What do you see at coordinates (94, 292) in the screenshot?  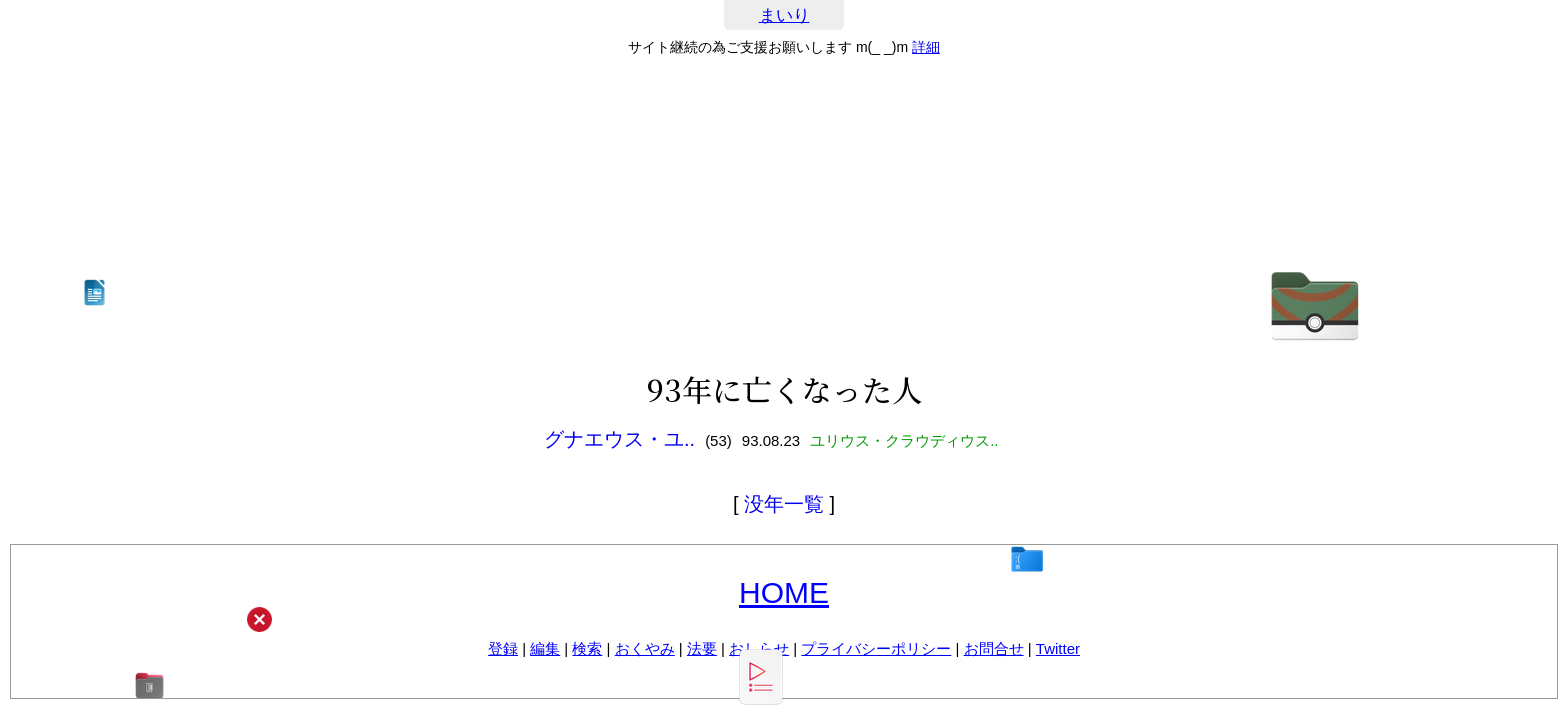 I see `open libreoffice writer application` at bounding box center [94, 292].